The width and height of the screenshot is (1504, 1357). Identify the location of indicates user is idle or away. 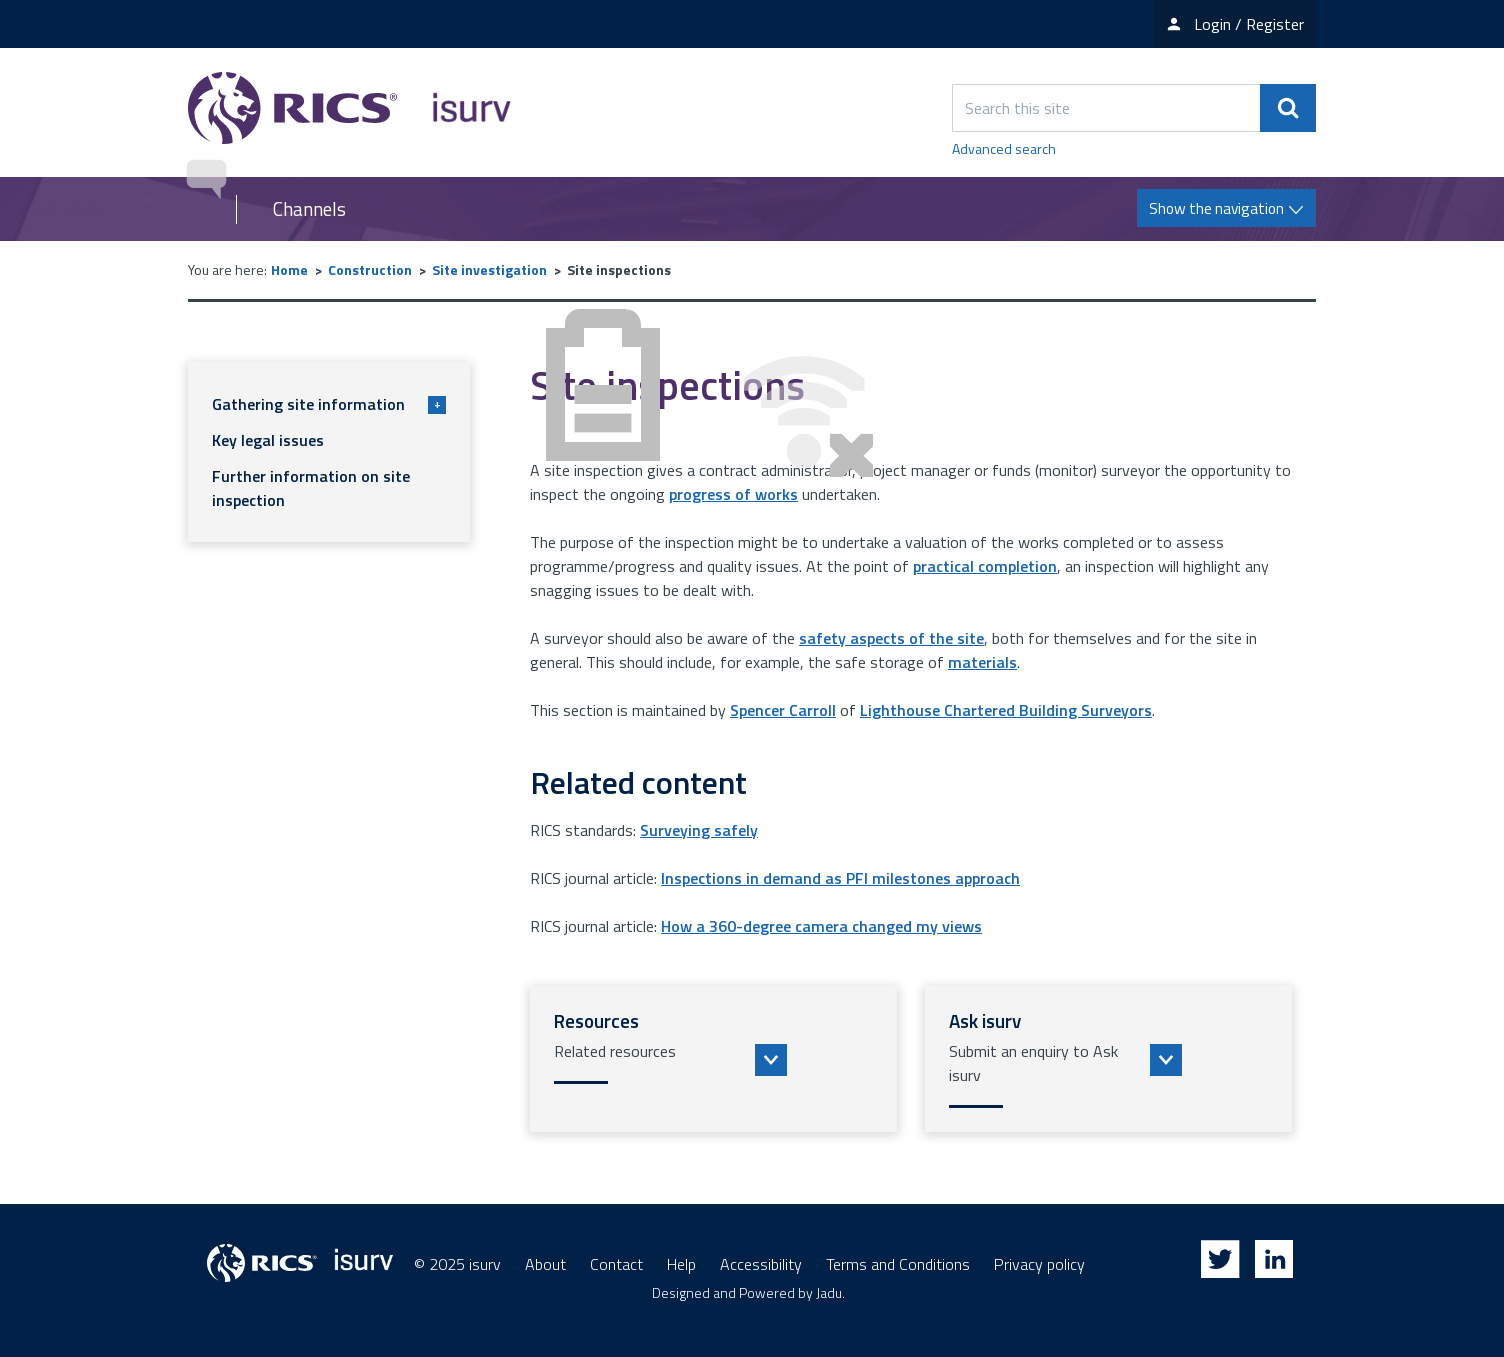
(206, 179).